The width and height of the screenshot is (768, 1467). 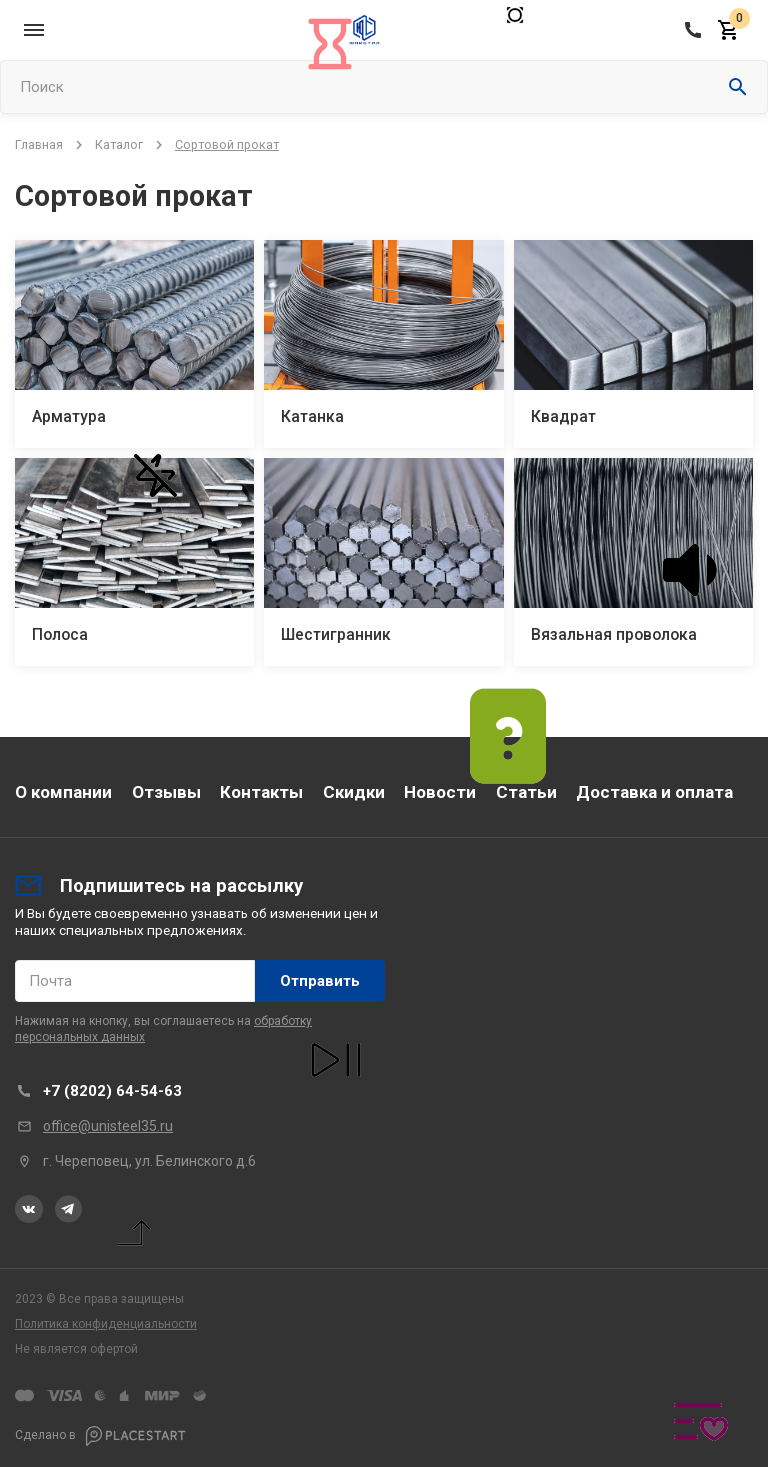 I want to click on move item up and to the right, so click(x=135, y=1234).